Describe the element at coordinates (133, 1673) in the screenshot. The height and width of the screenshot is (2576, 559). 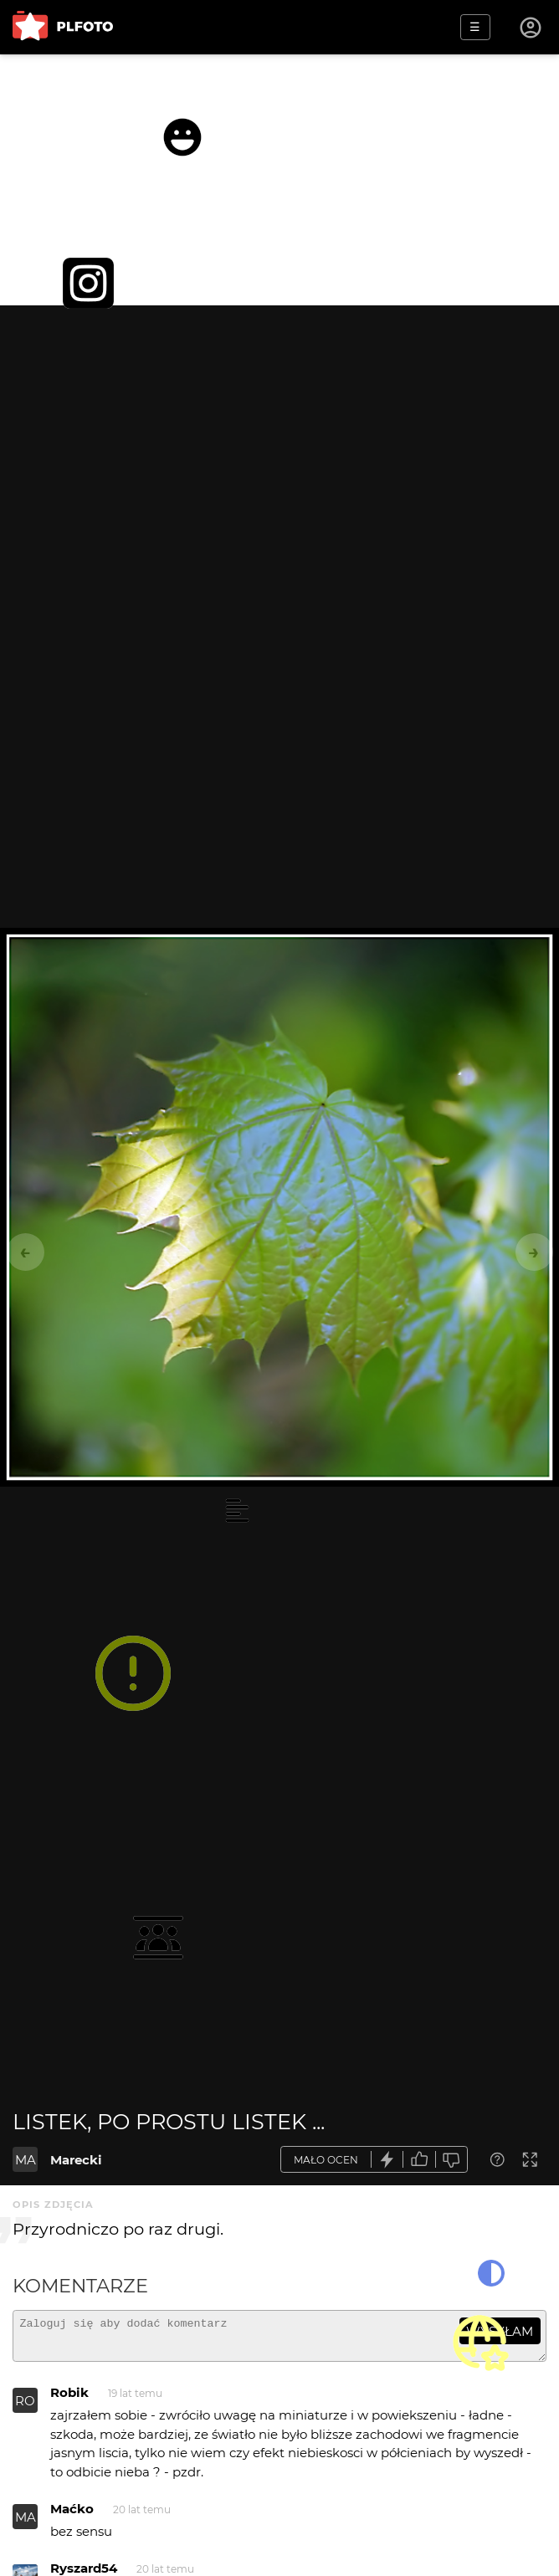
I see `indicates a warning or alert message` at that location.